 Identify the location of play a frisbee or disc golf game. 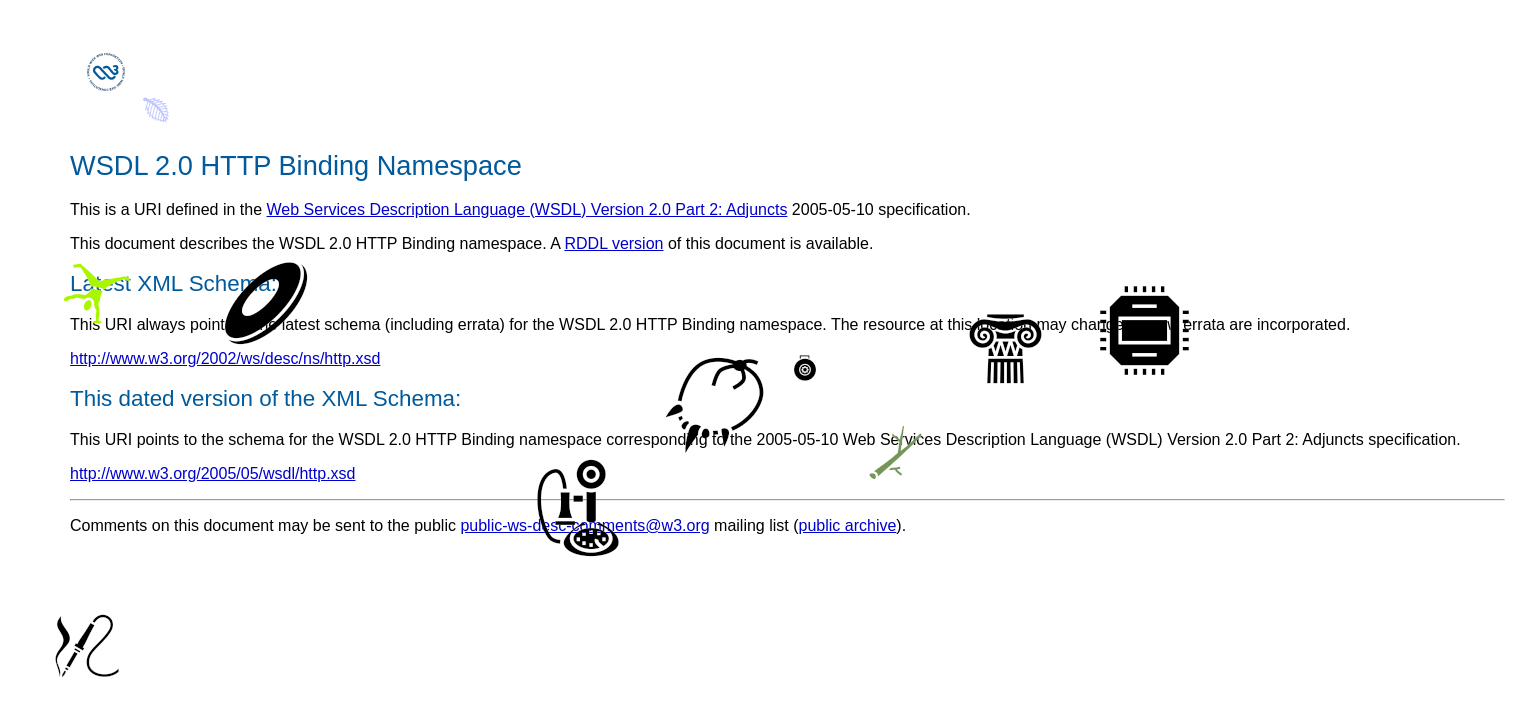
(266, 303).